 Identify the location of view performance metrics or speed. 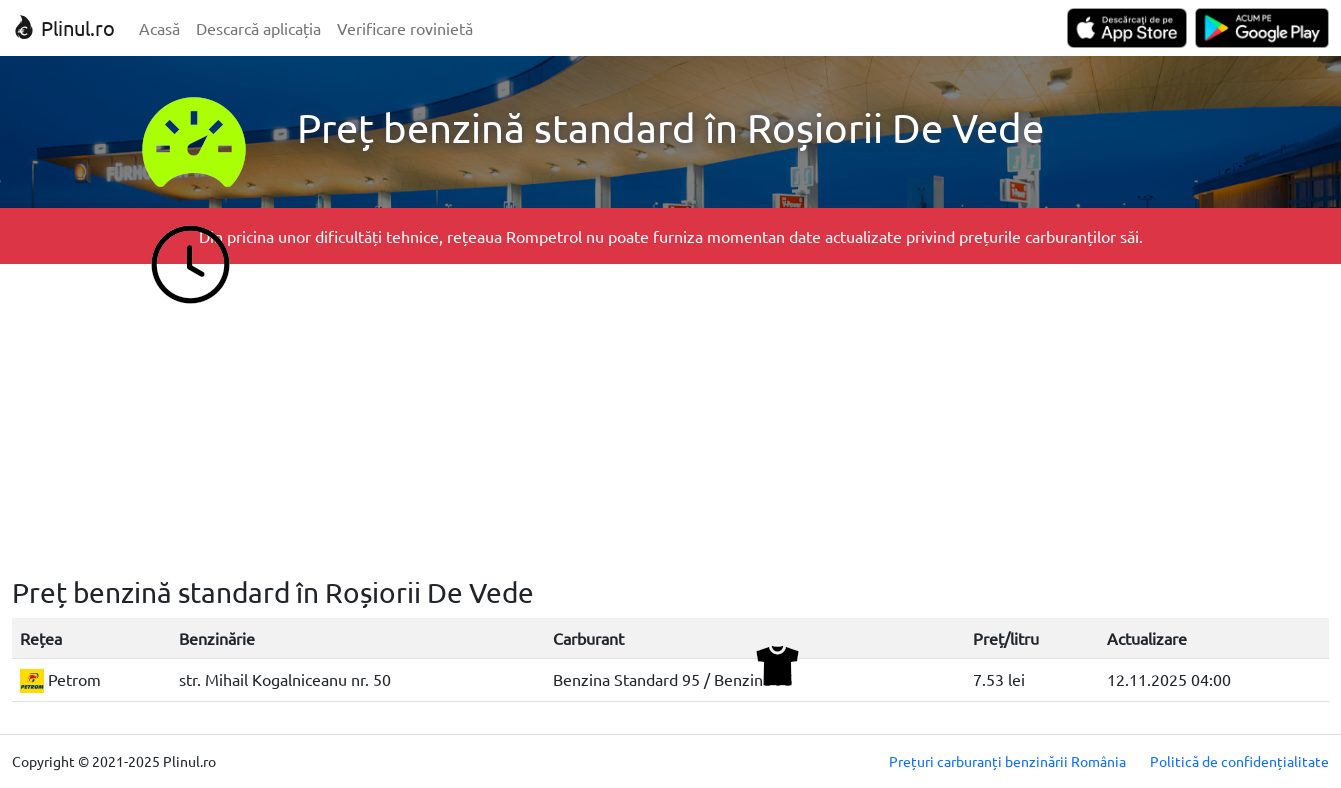
(194, 142).